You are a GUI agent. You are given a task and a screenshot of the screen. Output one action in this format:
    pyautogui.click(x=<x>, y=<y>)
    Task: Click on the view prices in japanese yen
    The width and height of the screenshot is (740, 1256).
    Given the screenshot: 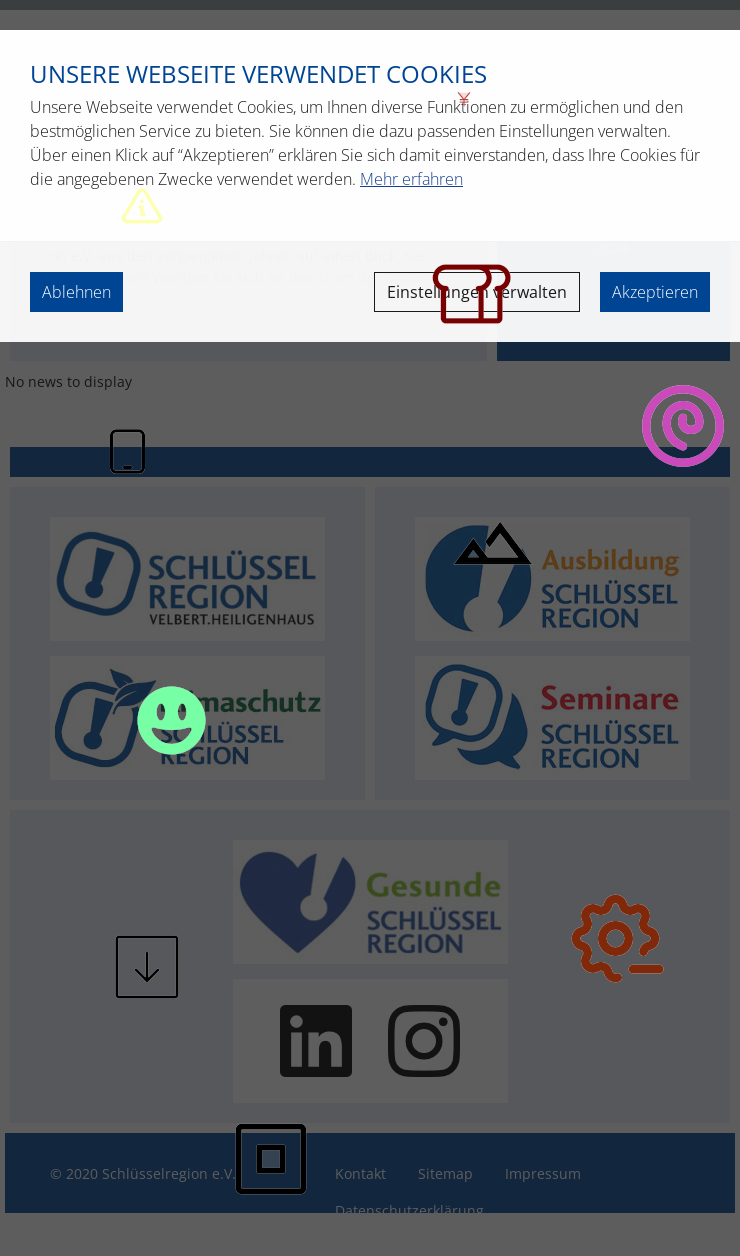 What is the action you would take?
    pyautogui.click(x=464, y=99)
    